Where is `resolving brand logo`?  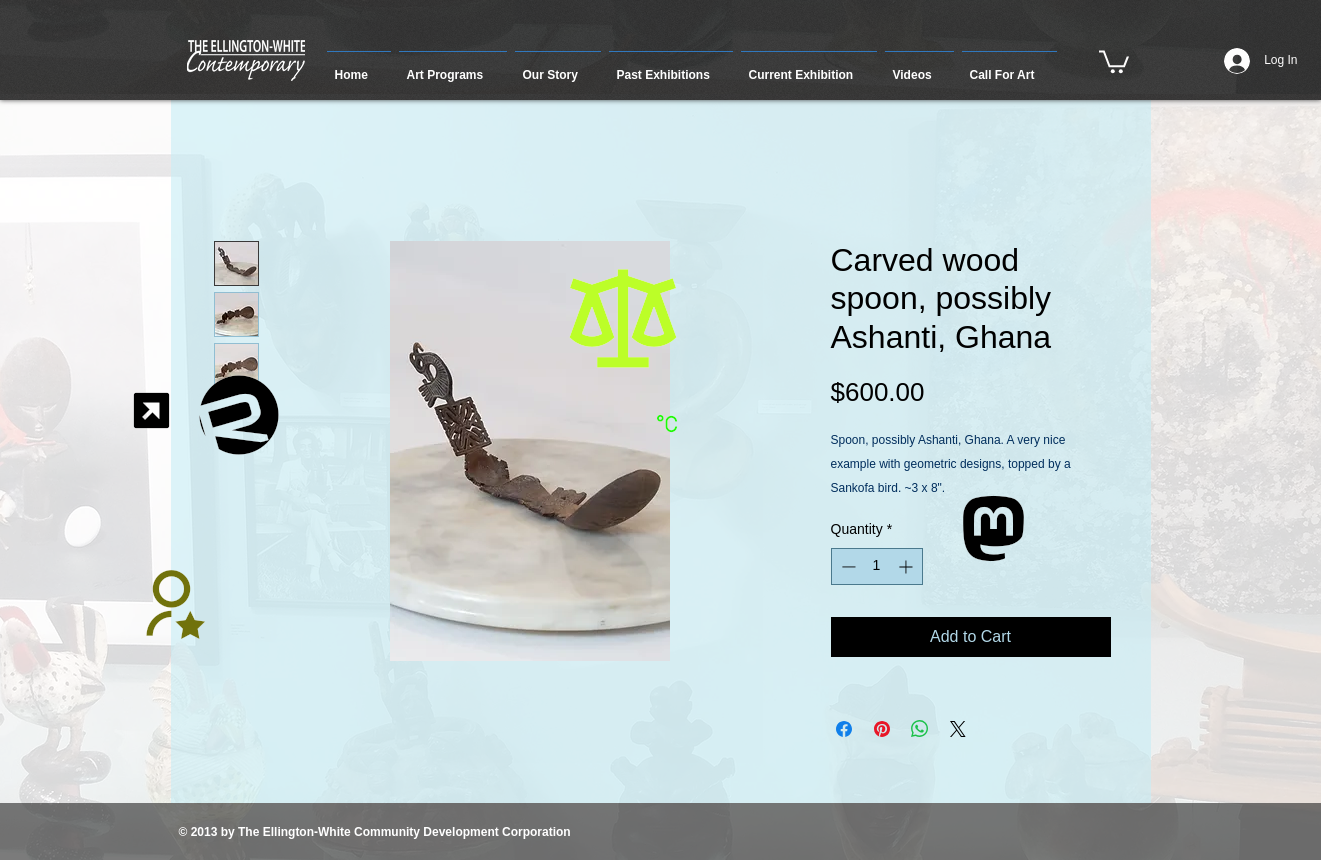
resolving brand logo is located at coordinates (239, 415).